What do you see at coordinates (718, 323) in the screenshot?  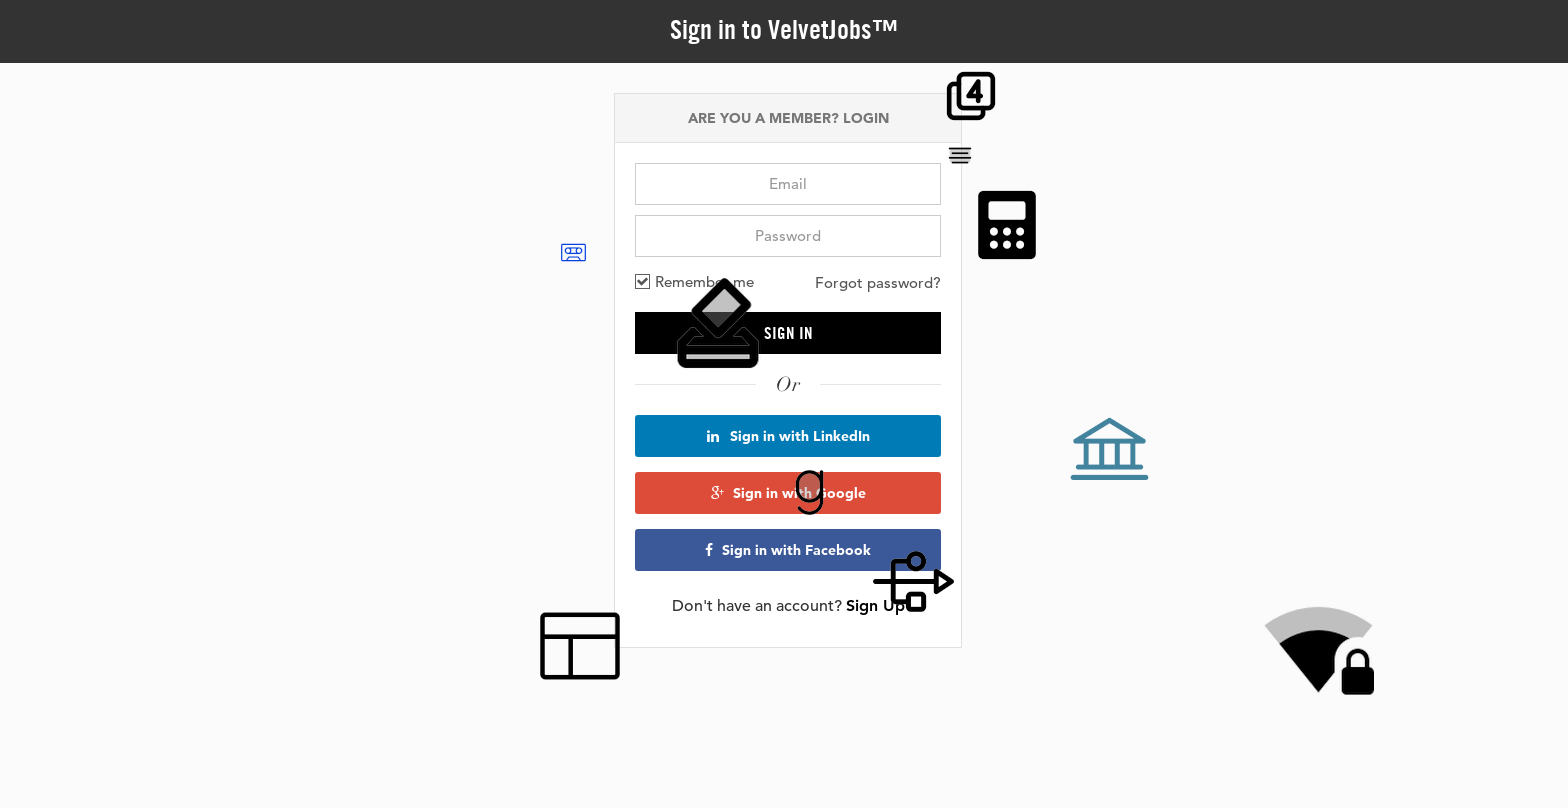 I see `cast your vote or submit a ballot` at bounding box center [718, 323].